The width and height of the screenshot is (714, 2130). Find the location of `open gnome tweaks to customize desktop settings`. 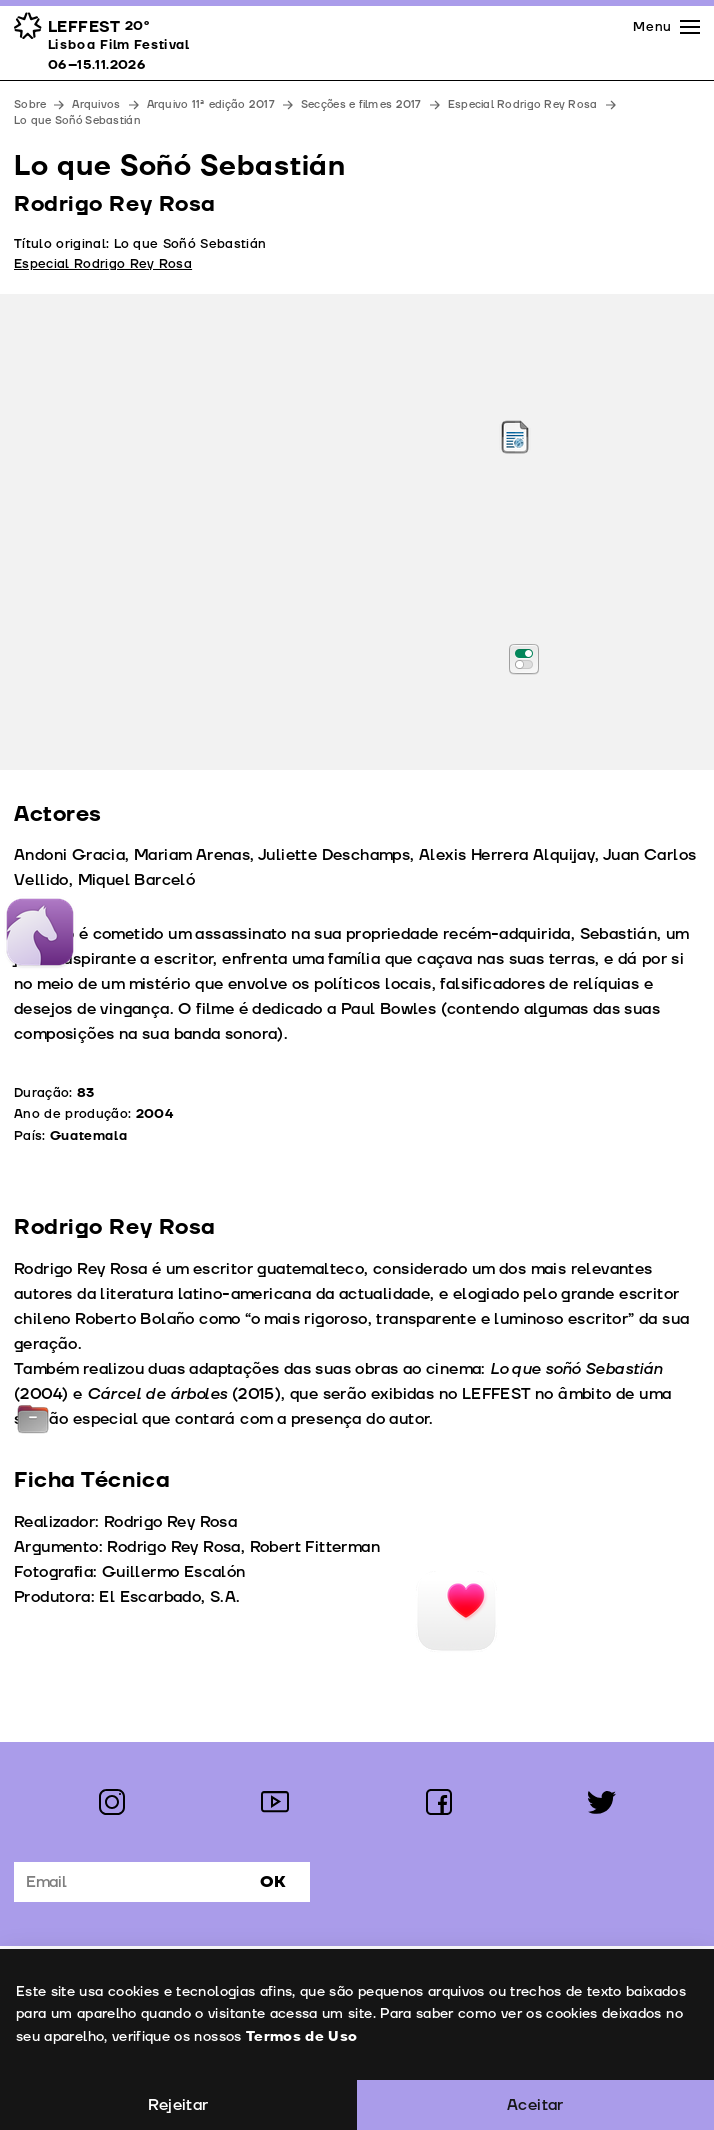

open gnome tweaks to customize desktop settings is located at coordinates (524, 659).